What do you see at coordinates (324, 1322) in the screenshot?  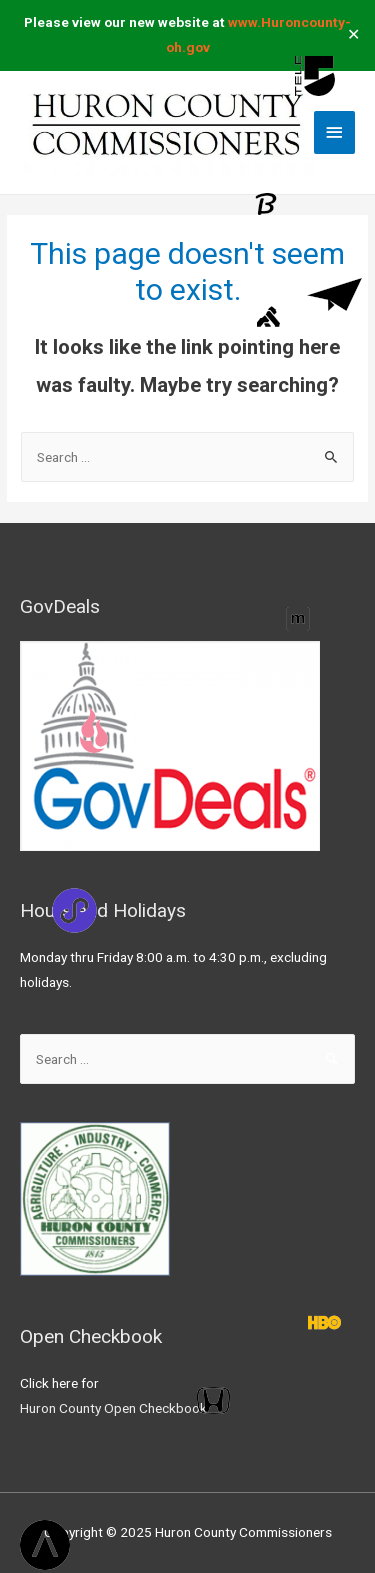 I see `open the HBO streaming app` at bounding box center [324, 1322].